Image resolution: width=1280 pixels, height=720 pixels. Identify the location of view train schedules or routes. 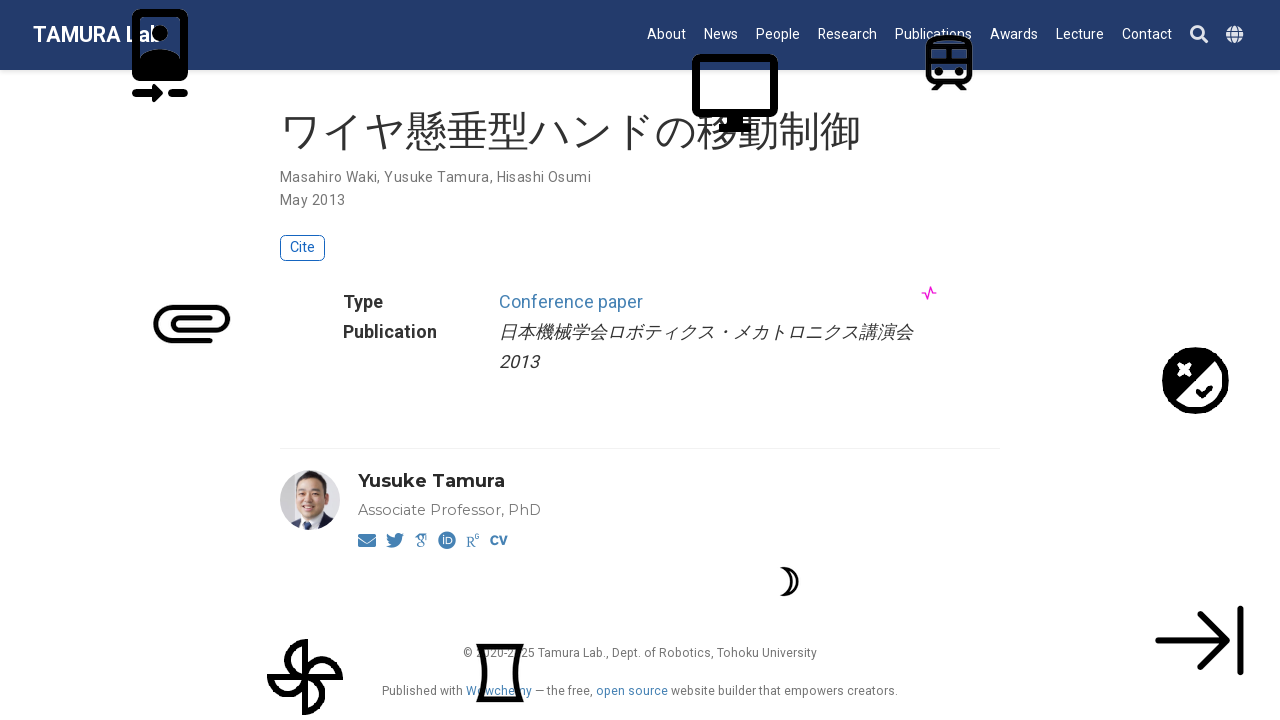
(949, 64).